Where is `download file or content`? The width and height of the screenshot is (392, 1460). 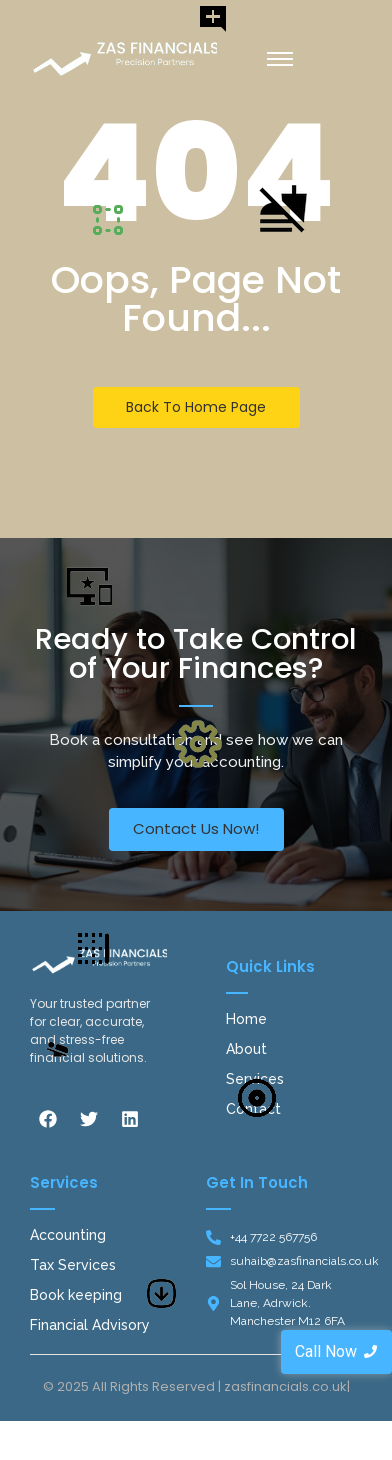
download file or content is located at coordinates (161, 1293).